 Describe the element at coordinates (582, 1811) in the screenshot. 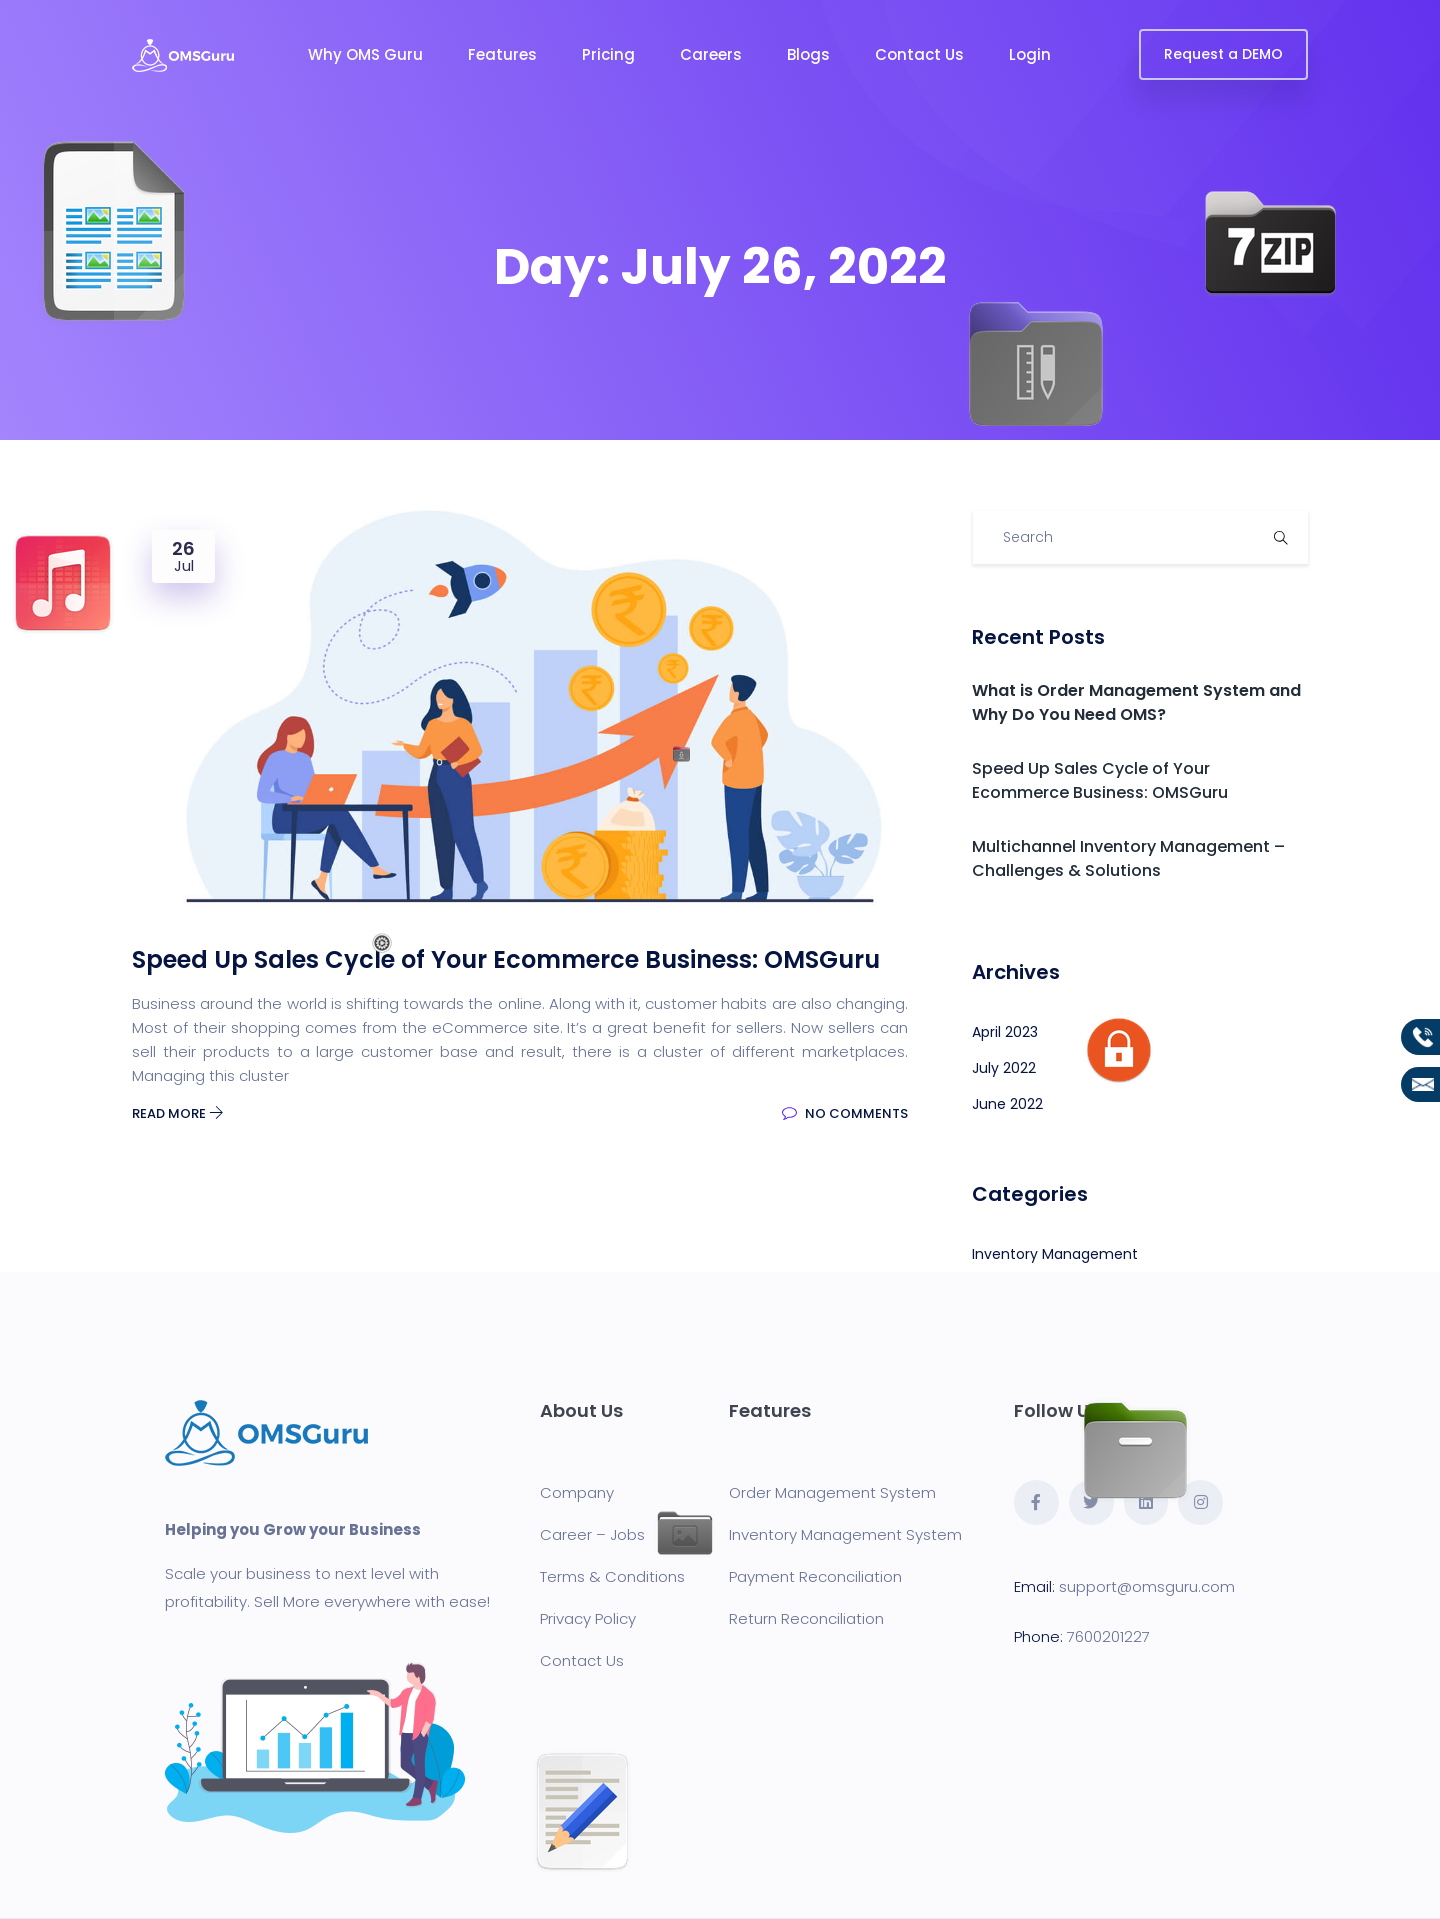

I see `open the text editor application` at that location.